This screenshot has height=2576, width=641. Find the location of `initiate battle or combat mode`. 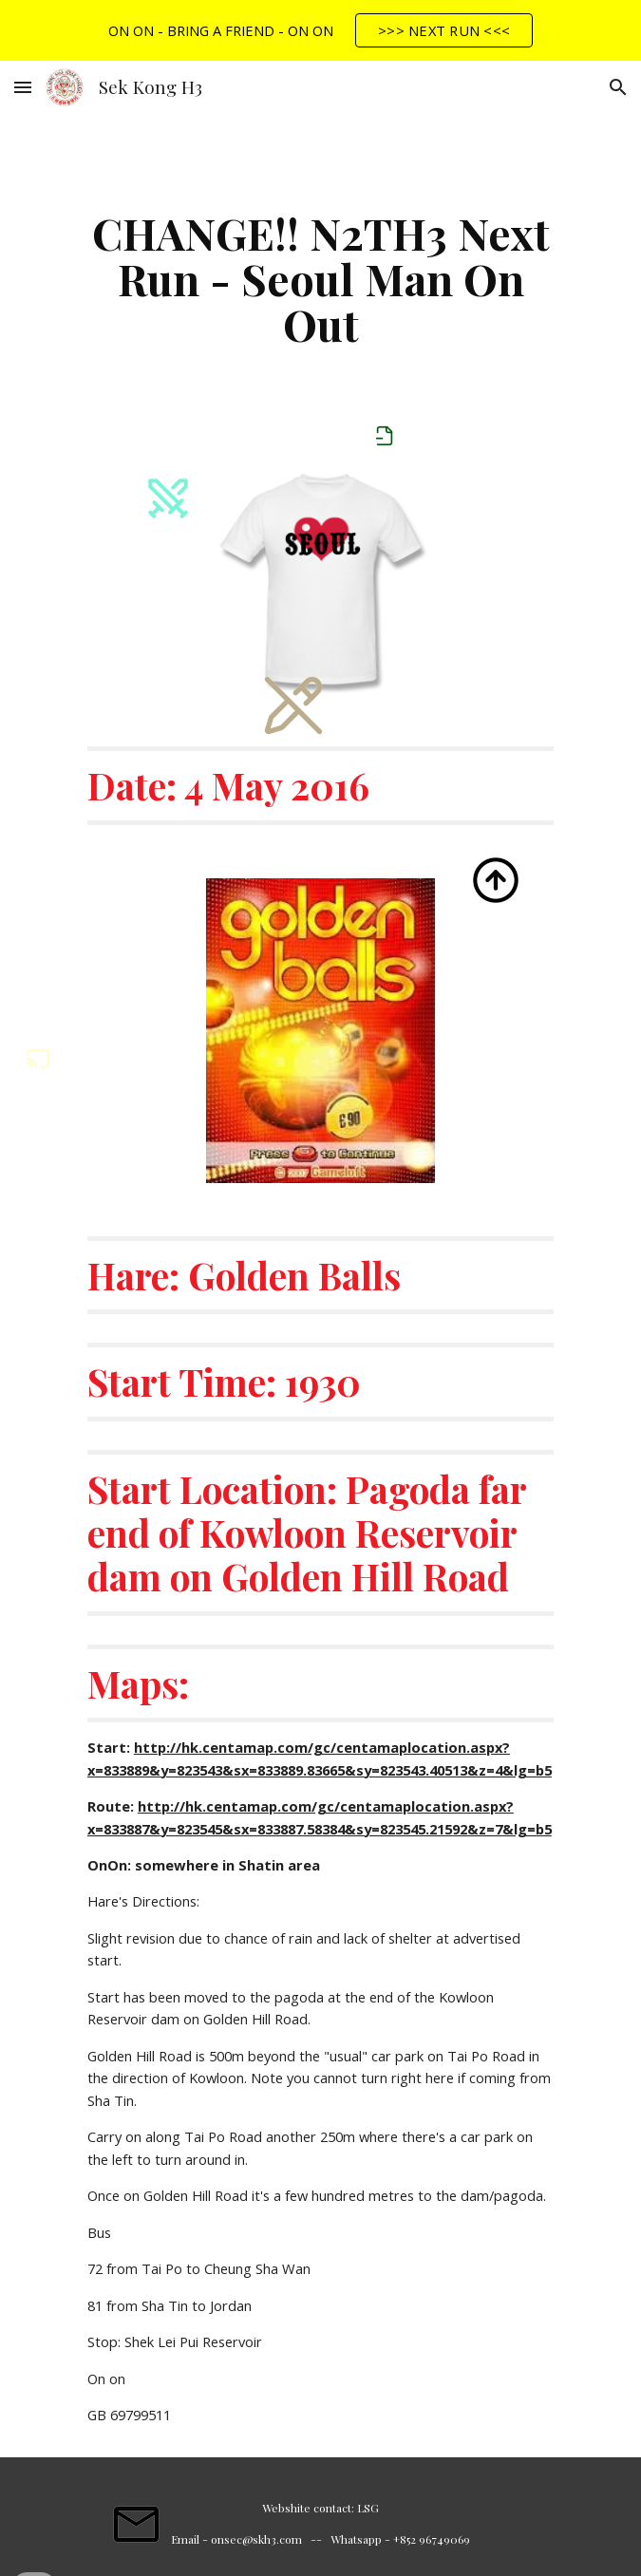

initiate battle or combat mode is located at coordinates (168, 498).